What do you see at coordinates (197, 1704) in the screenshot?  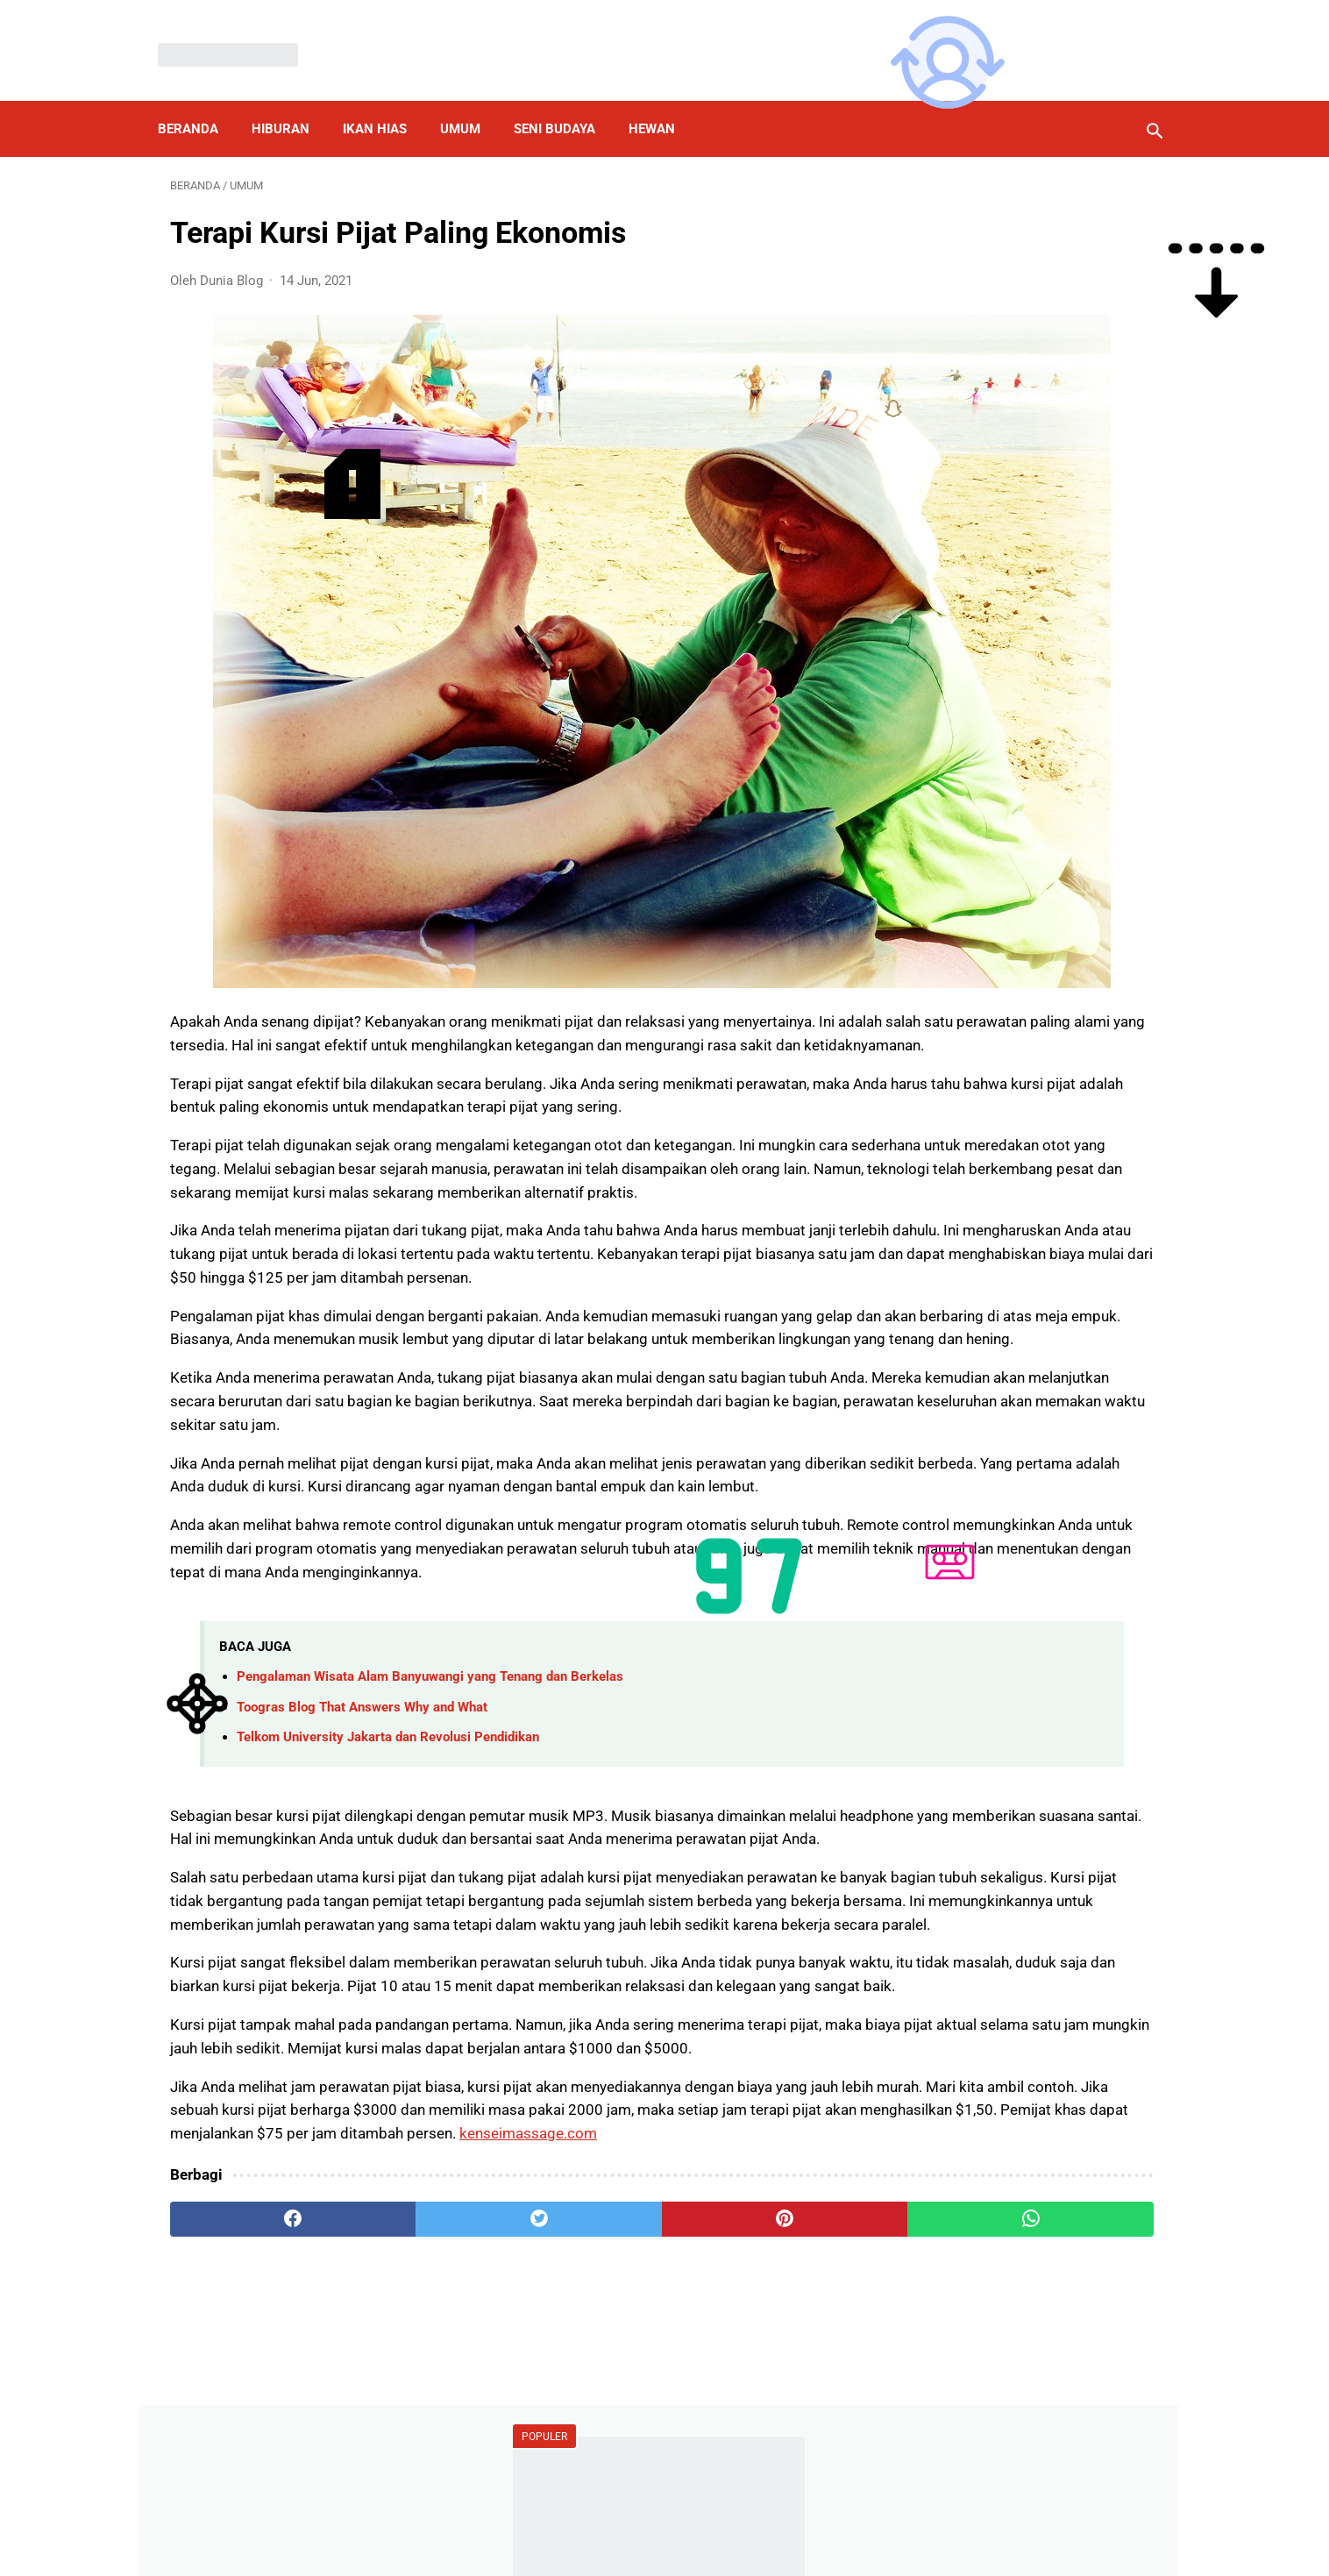 I see `view star-ring network topology` at bounding box center [197, 1704].